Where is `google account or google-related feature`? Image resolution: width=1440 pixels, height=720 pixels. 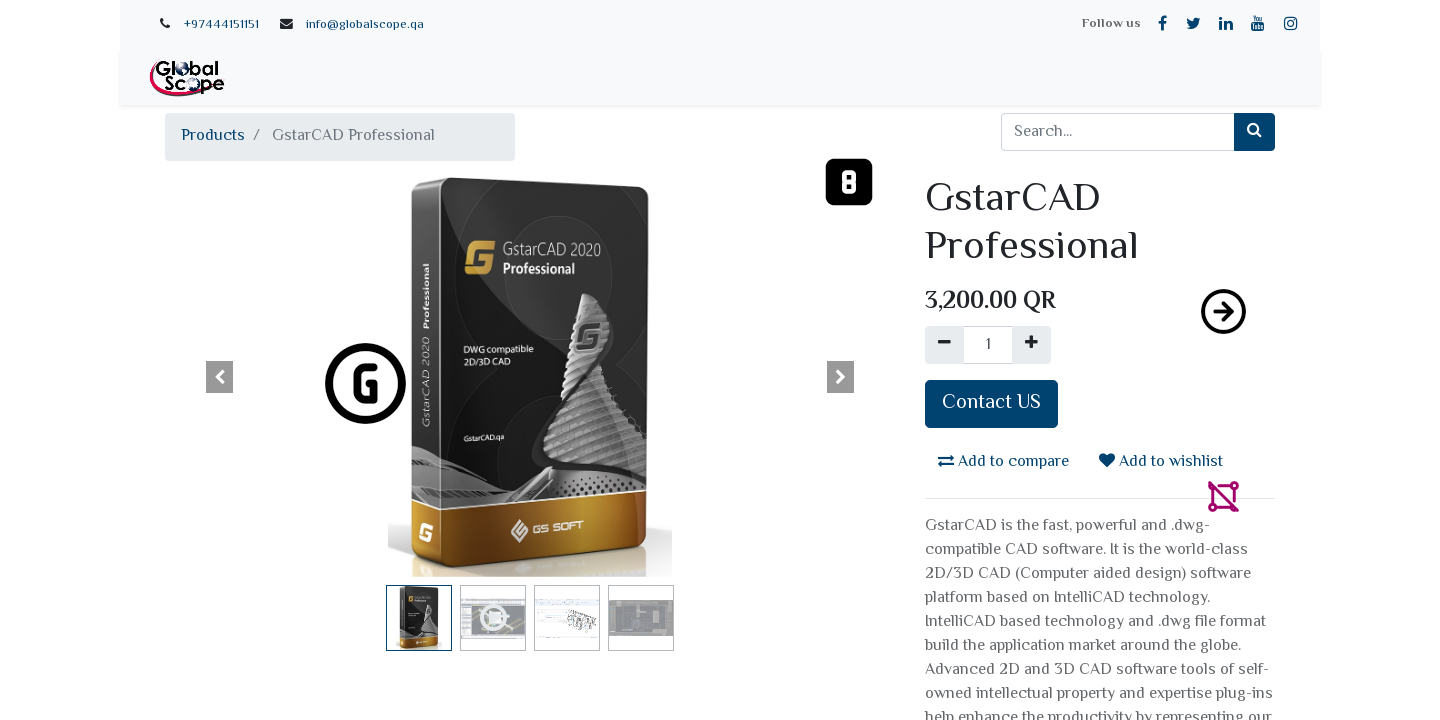 google account or google-related feature is located at coordinates (365, 383).